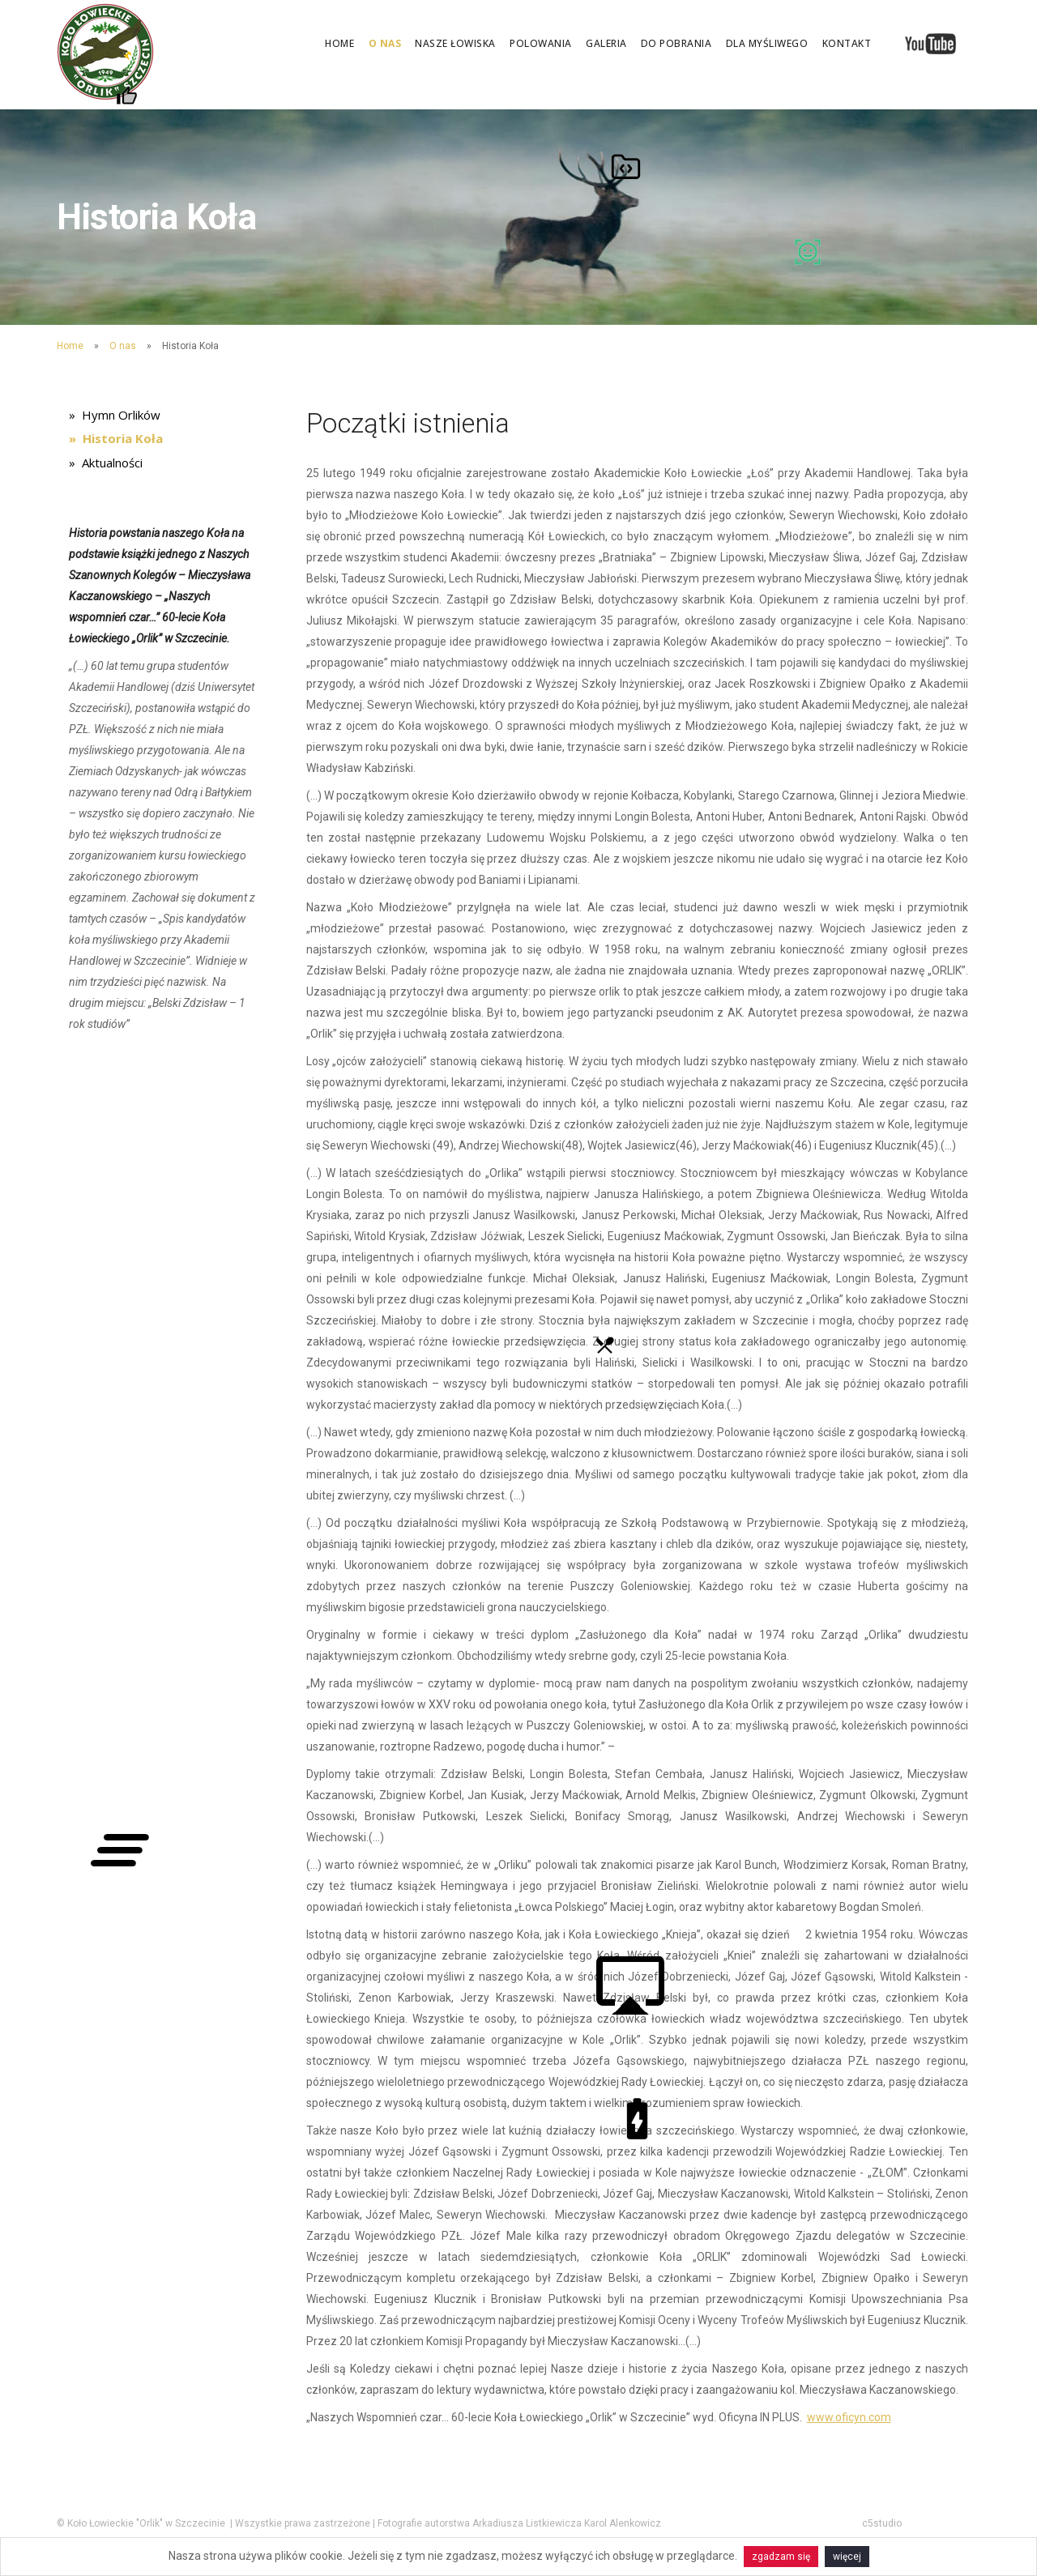 The width and height of the screenshot is (1037, 2576). I want to click on like or upvote this content, so click(126, 96).